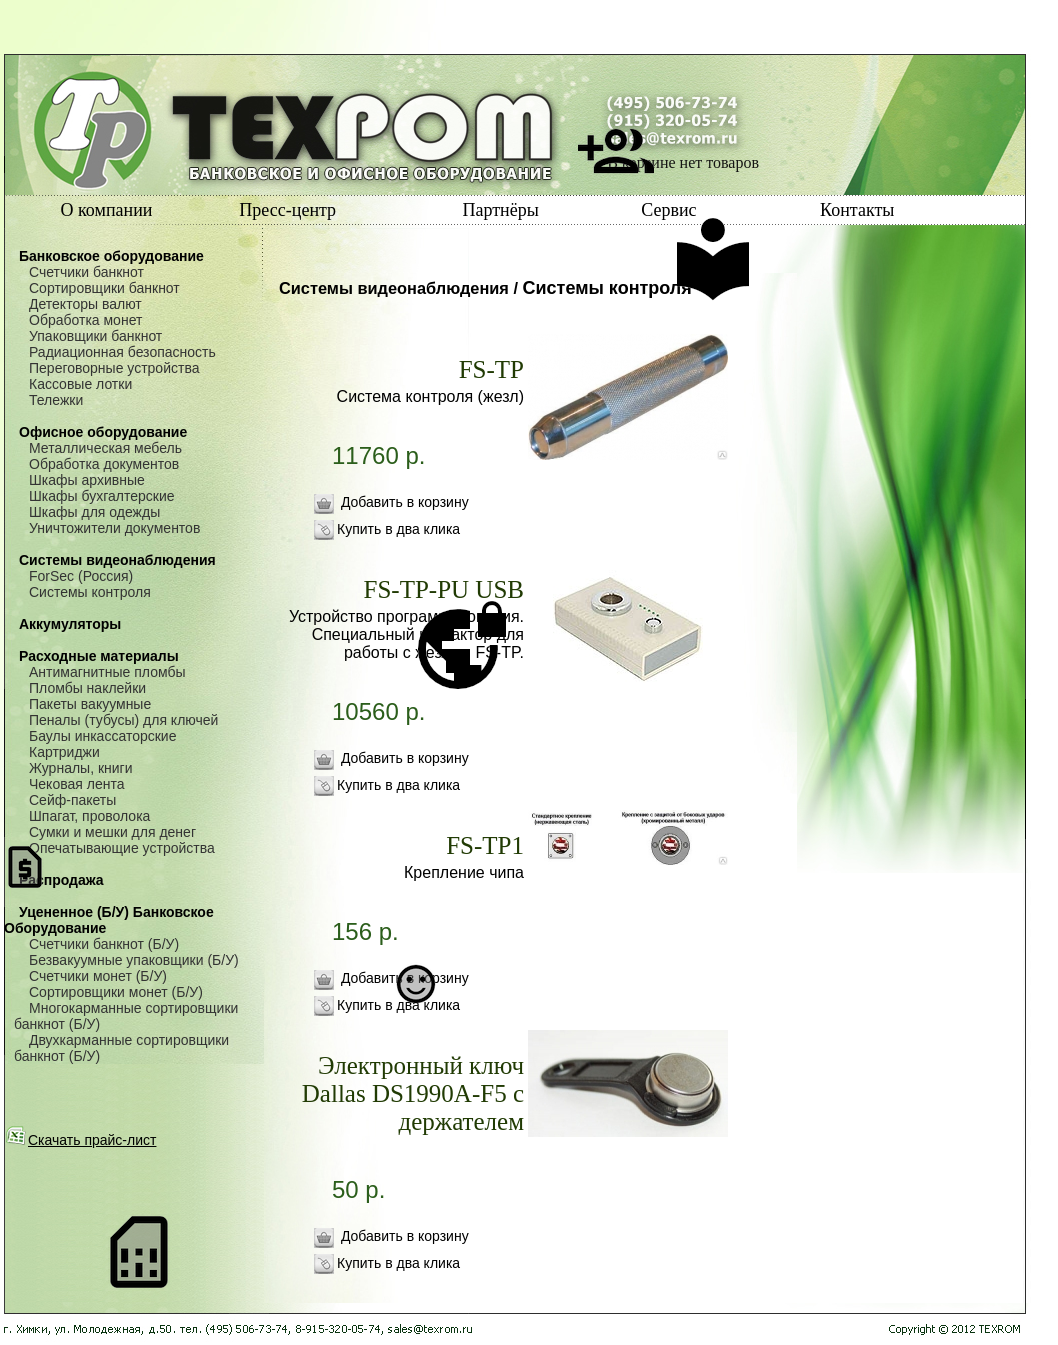 This screenshot has height=1345, width=1058. Describe the element at coordinates (462, 645) in the screenshot. I see `indicates active vpn connection` at that location.